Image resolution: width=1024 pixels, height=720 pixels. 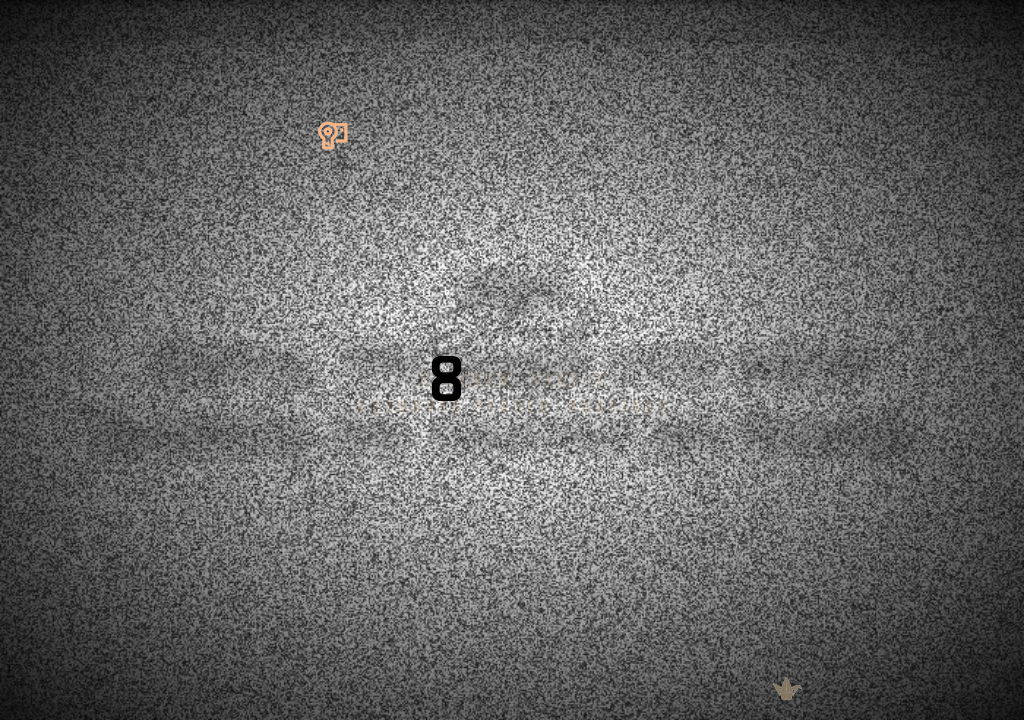 What do you see at coordinates (333, 135) in the screenshot?
I see `DV camcorder or digital video camera` at bounding box center [333, 135].